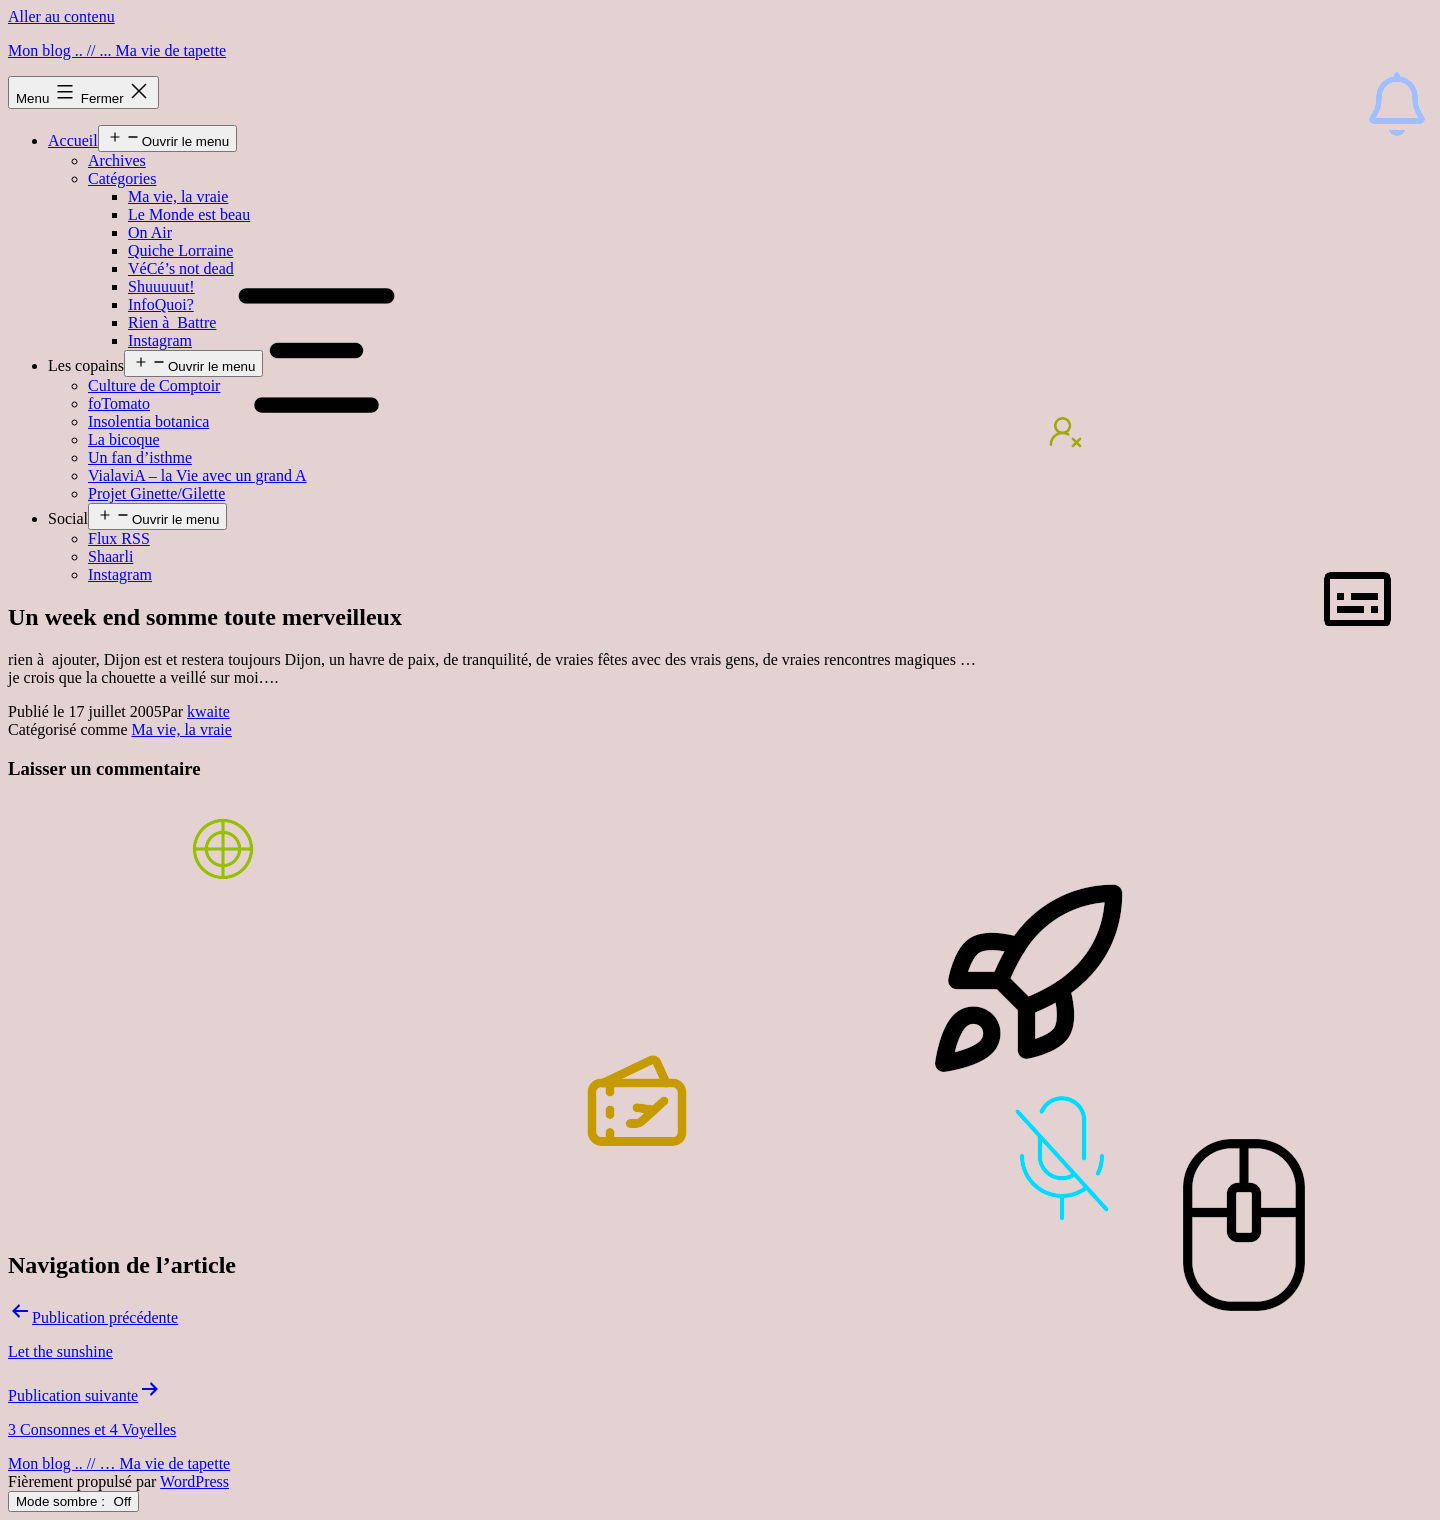 Image resolution: width=1440 pixels, height=1520 pixels. What do you see at coordinates (1357, 599) in the screenshot?
I see `enable subtitles or closed captions` at bounding box center [1357, 599].